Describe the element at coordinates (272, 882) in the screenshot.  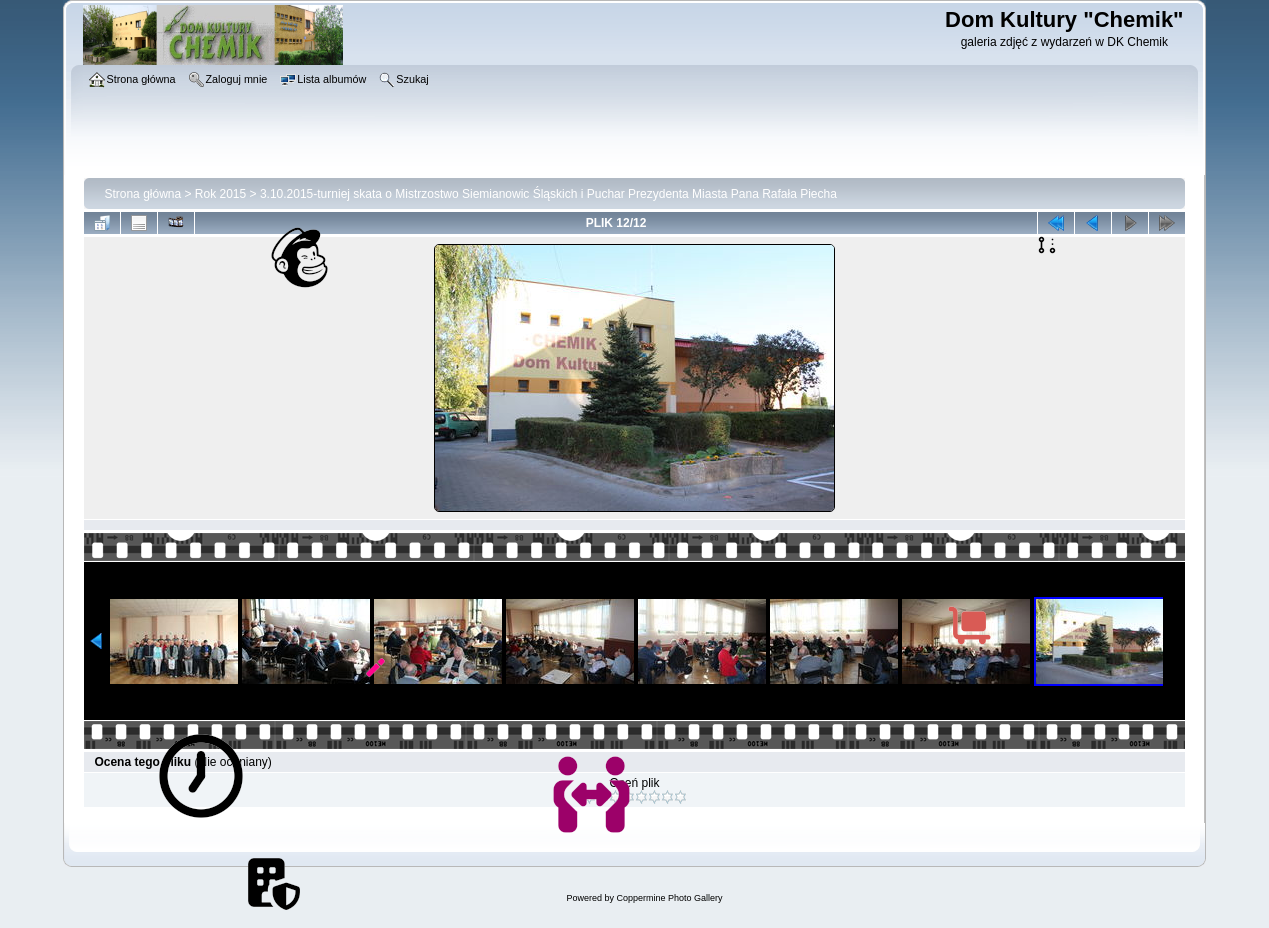
I see `access building security settings` at that location.